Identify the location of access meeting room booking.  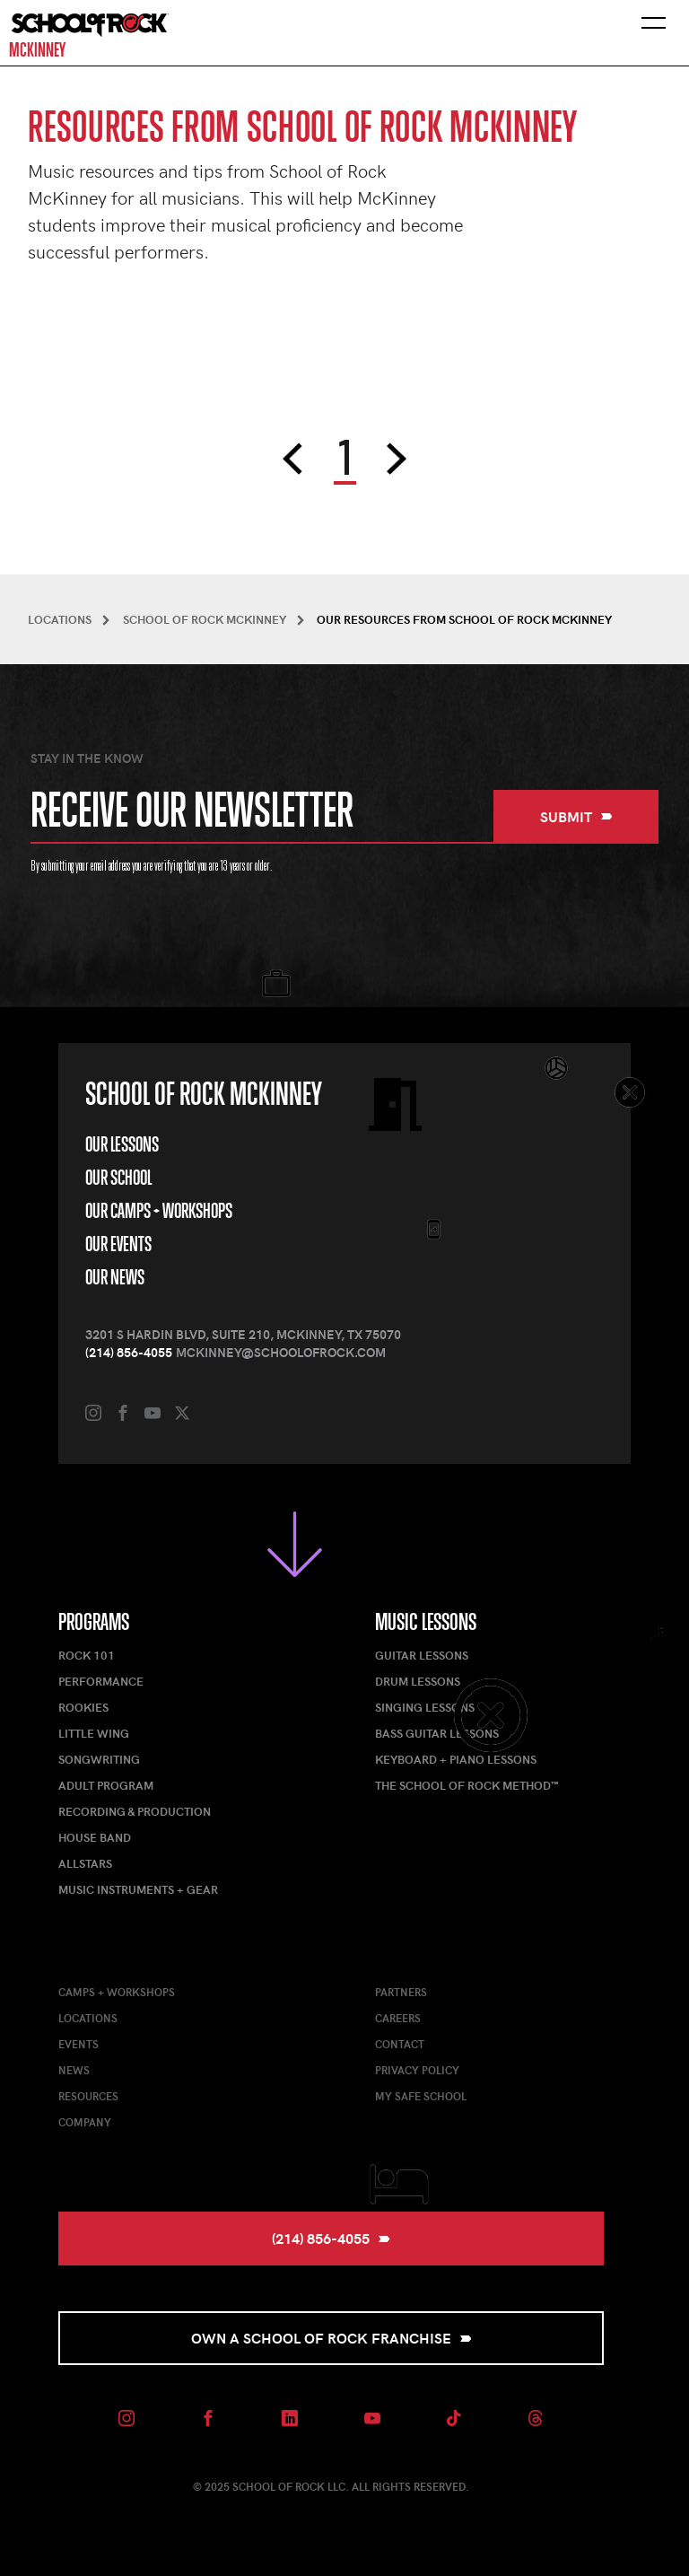
(395, 1104).